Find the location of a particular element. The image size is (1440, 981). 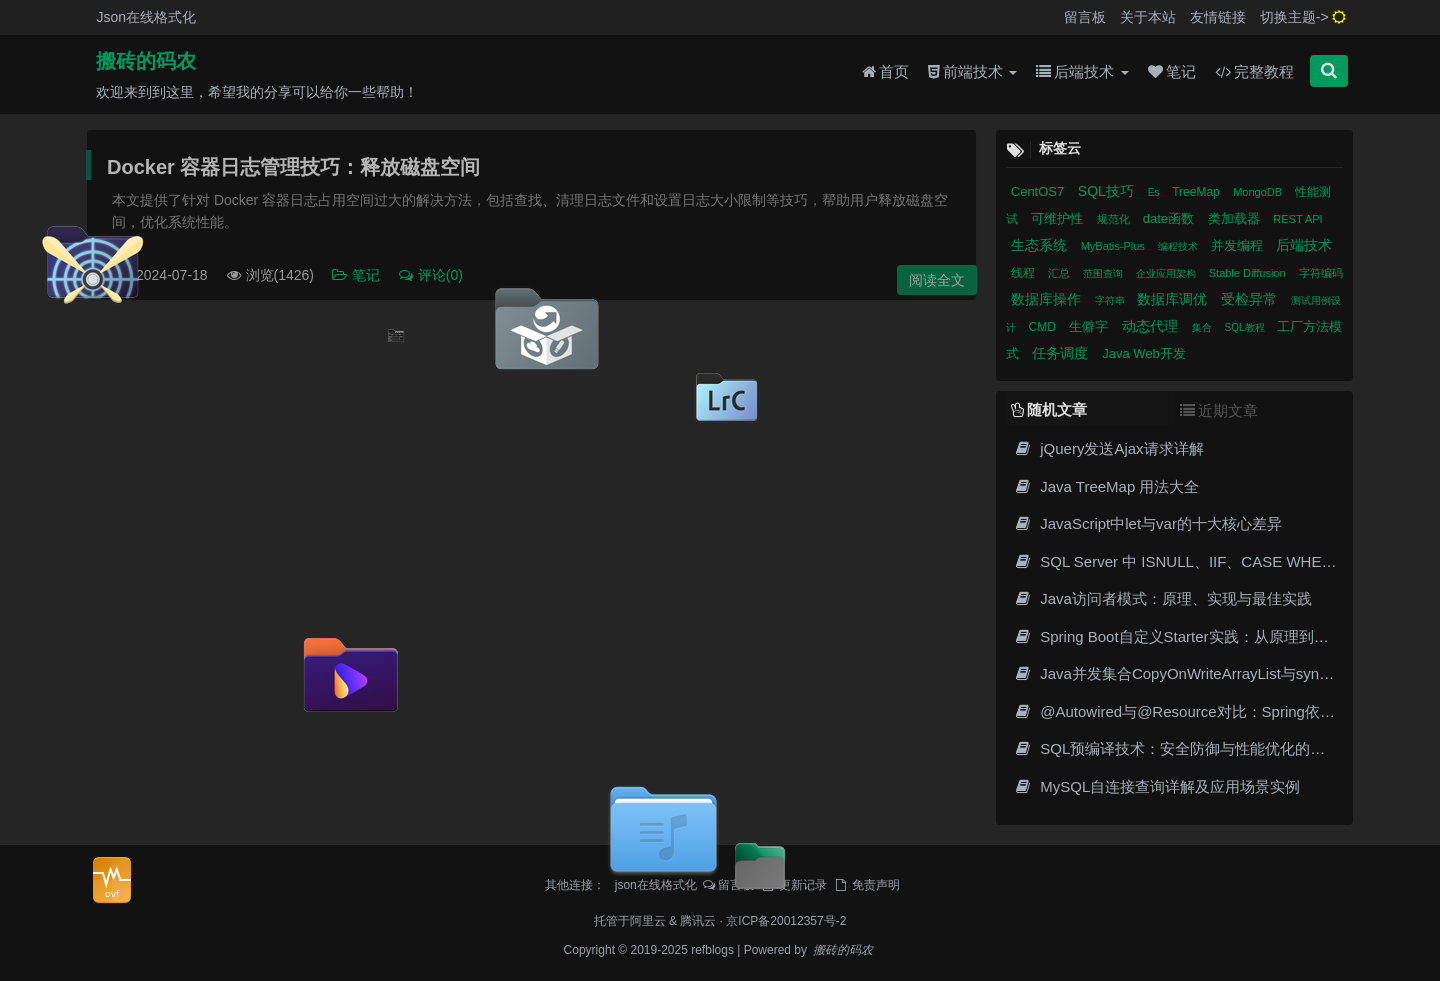

open a VirtualBox appliance file is located at coordinates (112, 880).